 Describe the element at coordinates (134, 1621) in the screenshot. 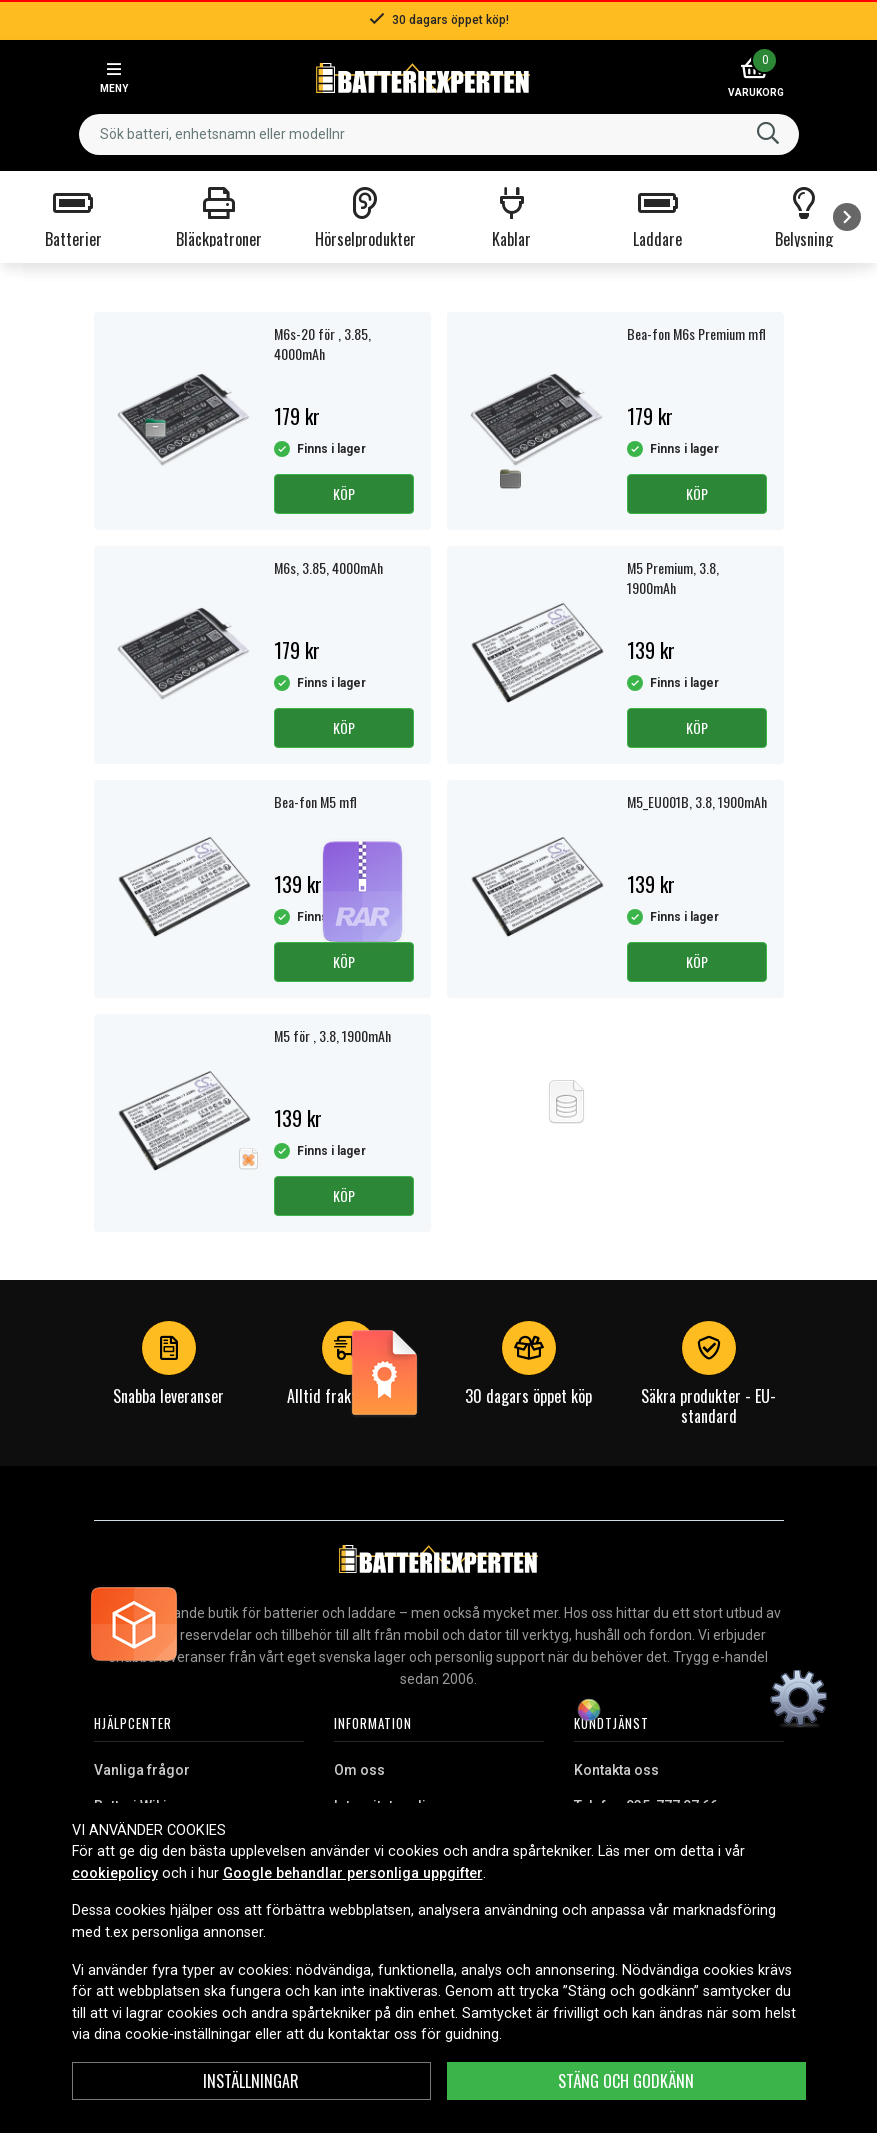

I see `open a 3ds file` at that location.